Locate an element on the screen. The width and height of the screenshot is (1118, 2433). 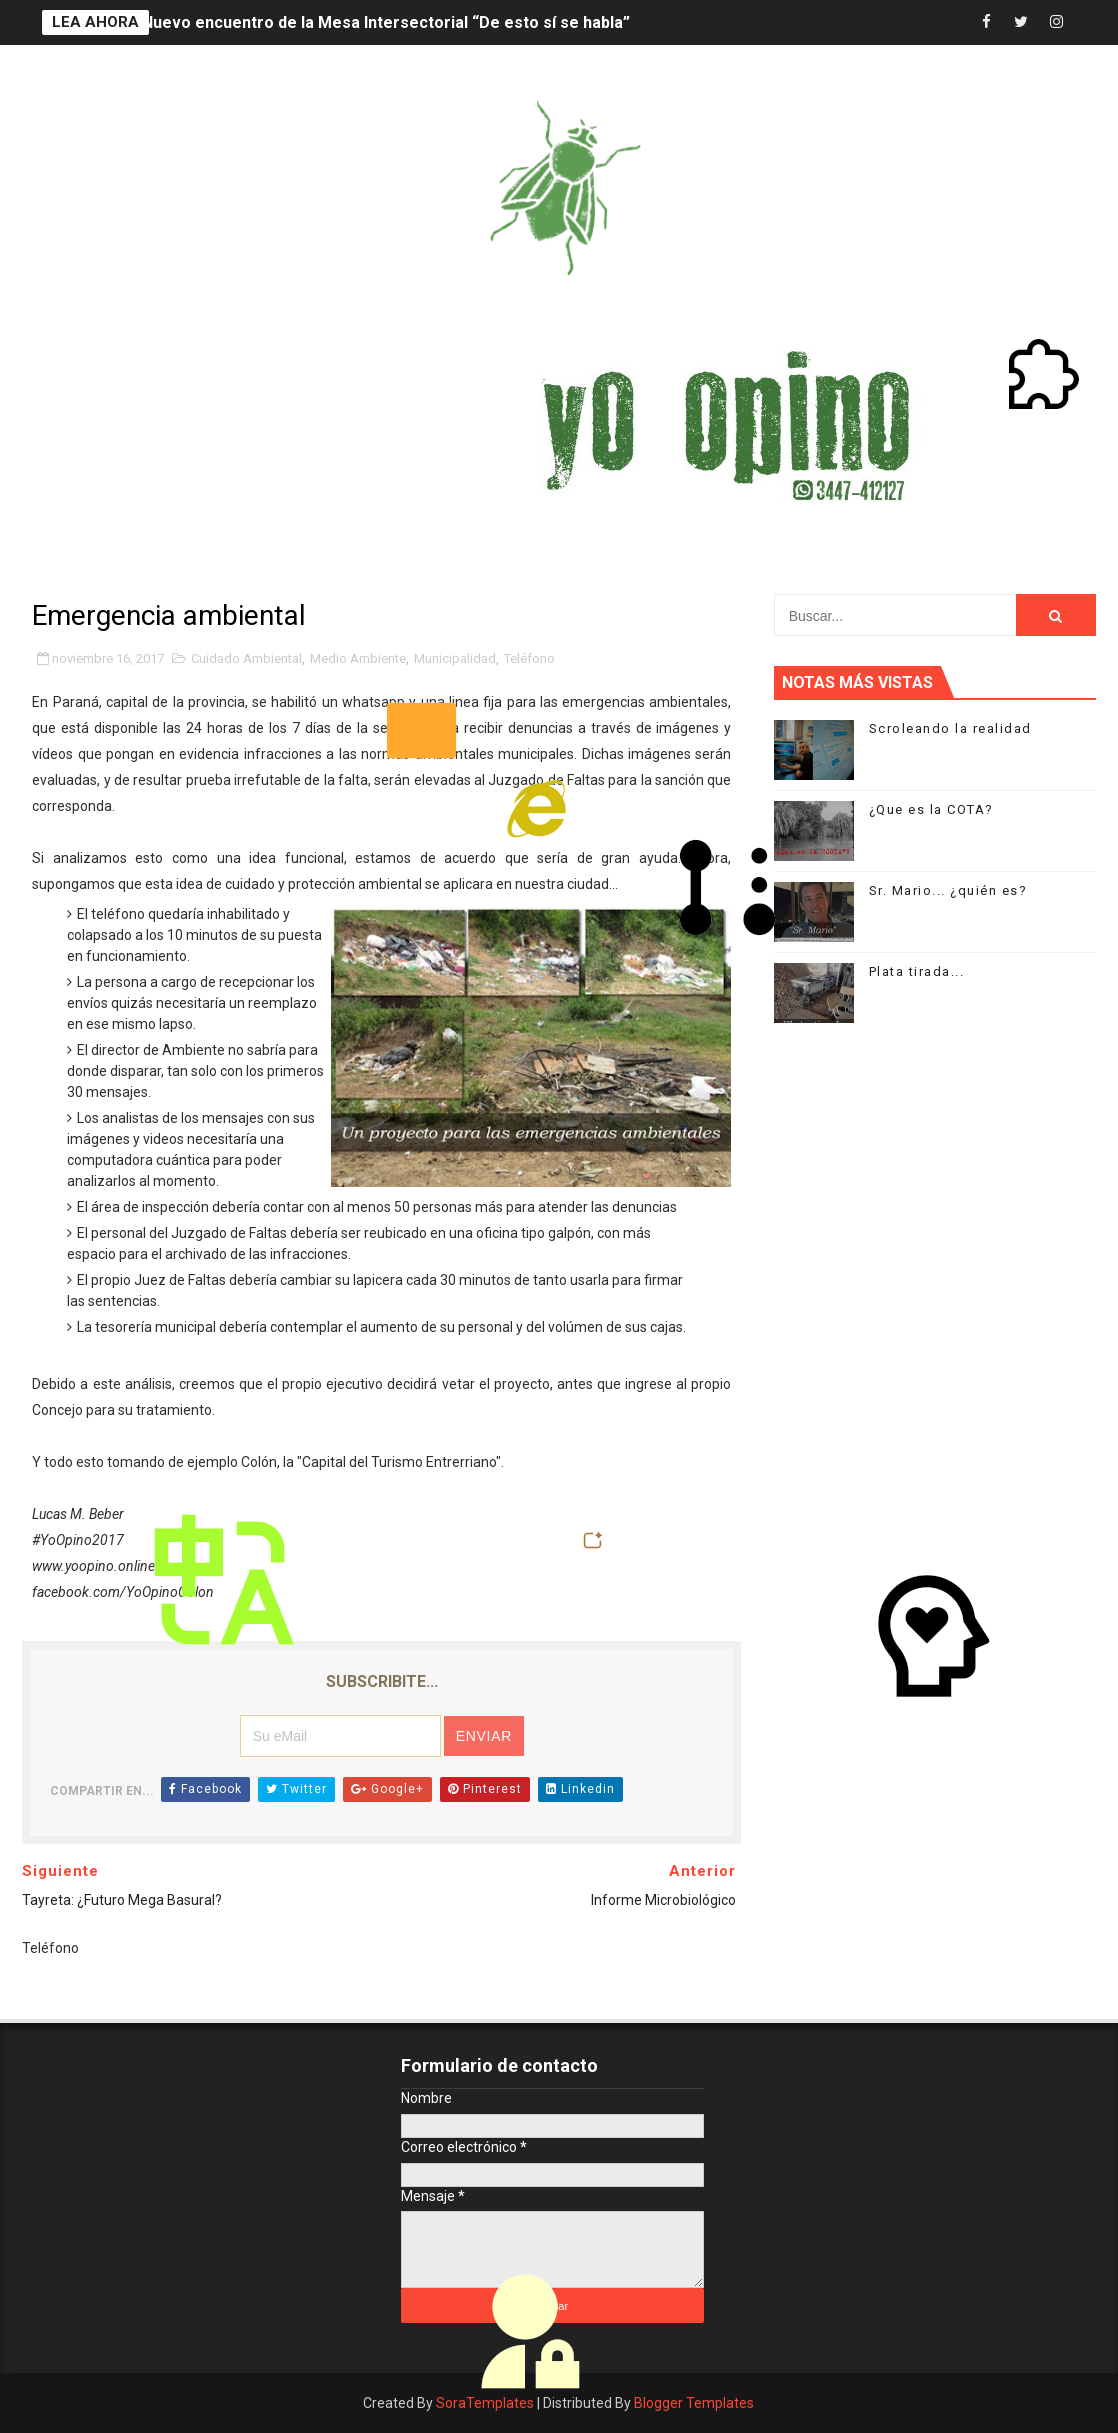
indicates a draft pull request in a git repository is located at coordinates (727, 887).